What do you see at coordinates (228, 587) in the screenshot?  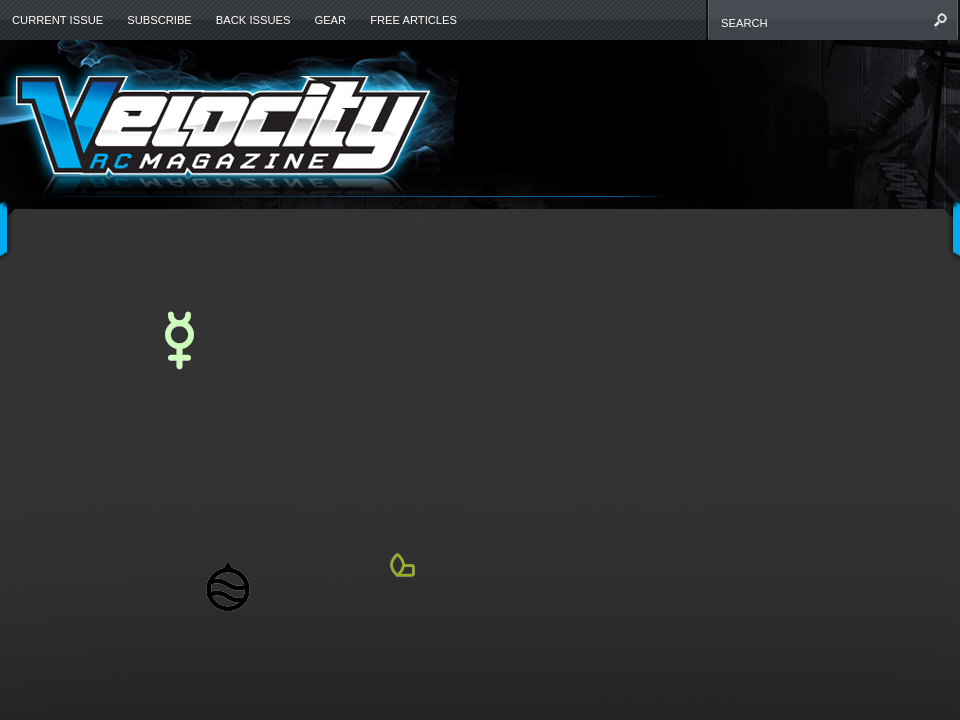 I see `holiday or seasonal decoration indicator` at bounding box center [228, 587].